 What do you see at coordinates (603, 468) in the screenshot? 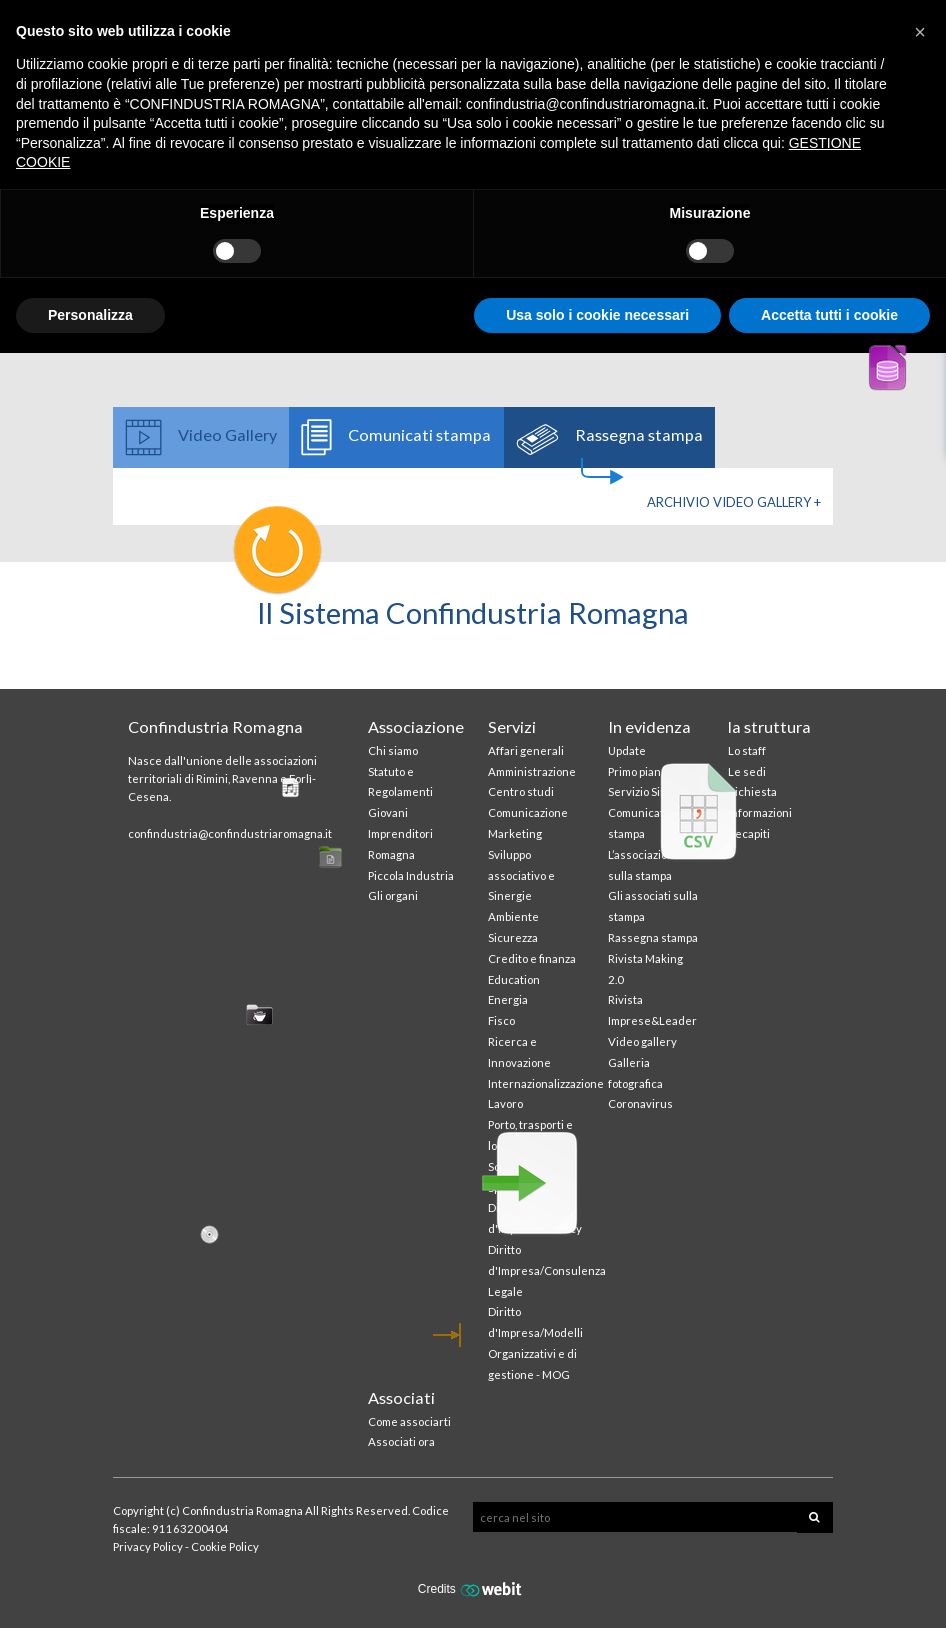
I see `forward an email message` at bounding box center [603, 468].